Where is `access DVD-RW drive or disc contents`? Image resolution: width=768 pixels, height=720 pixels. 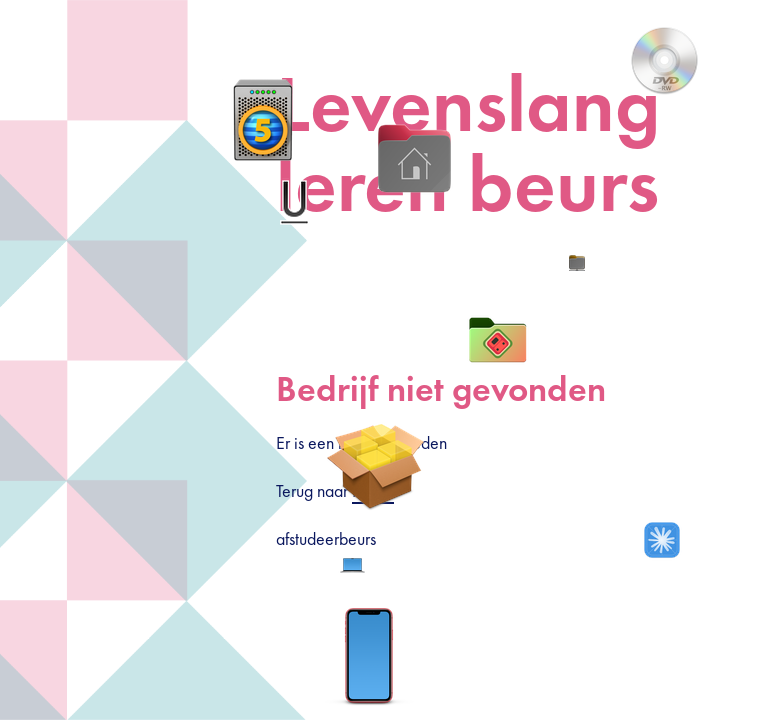 access DVD-RW drive or disc contents is located at coordinates (664, 61).